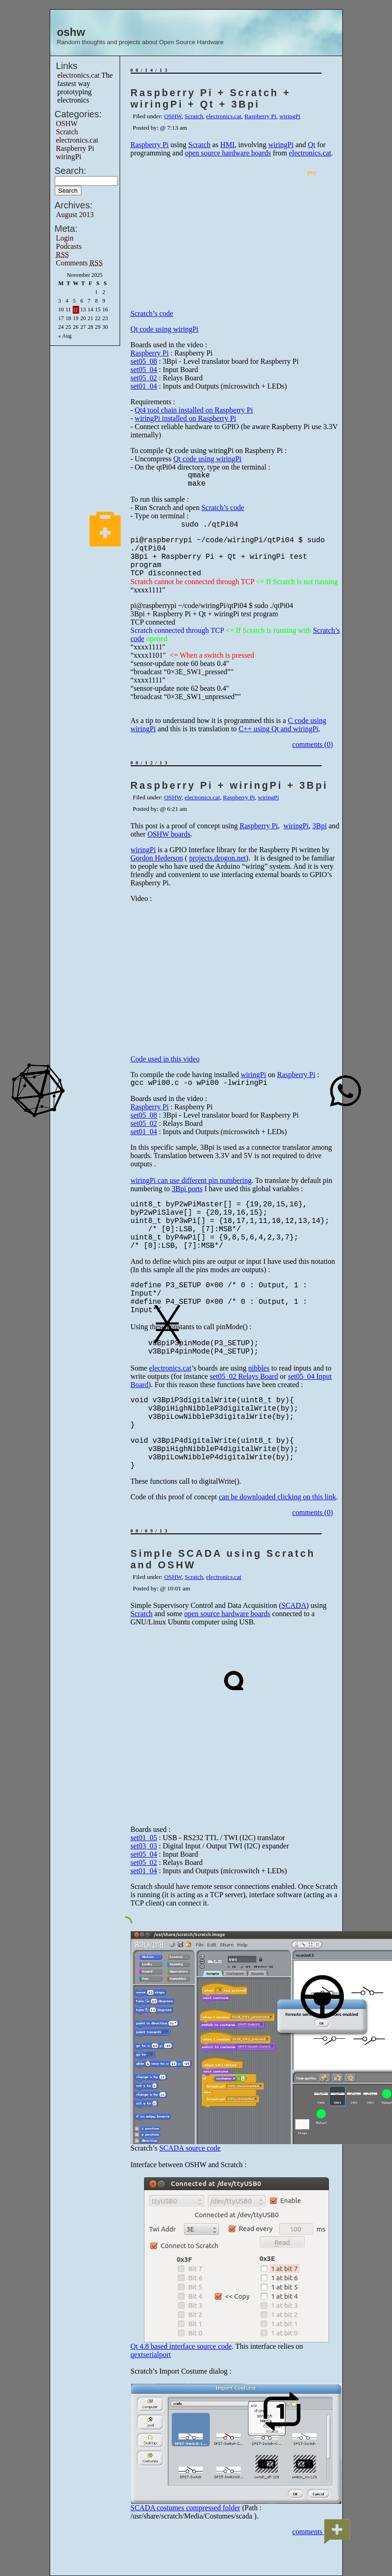 Image resolution: width=392 pixels, height=2576 pixels. I want to click on access medical records or patient files, so click(105, 529).